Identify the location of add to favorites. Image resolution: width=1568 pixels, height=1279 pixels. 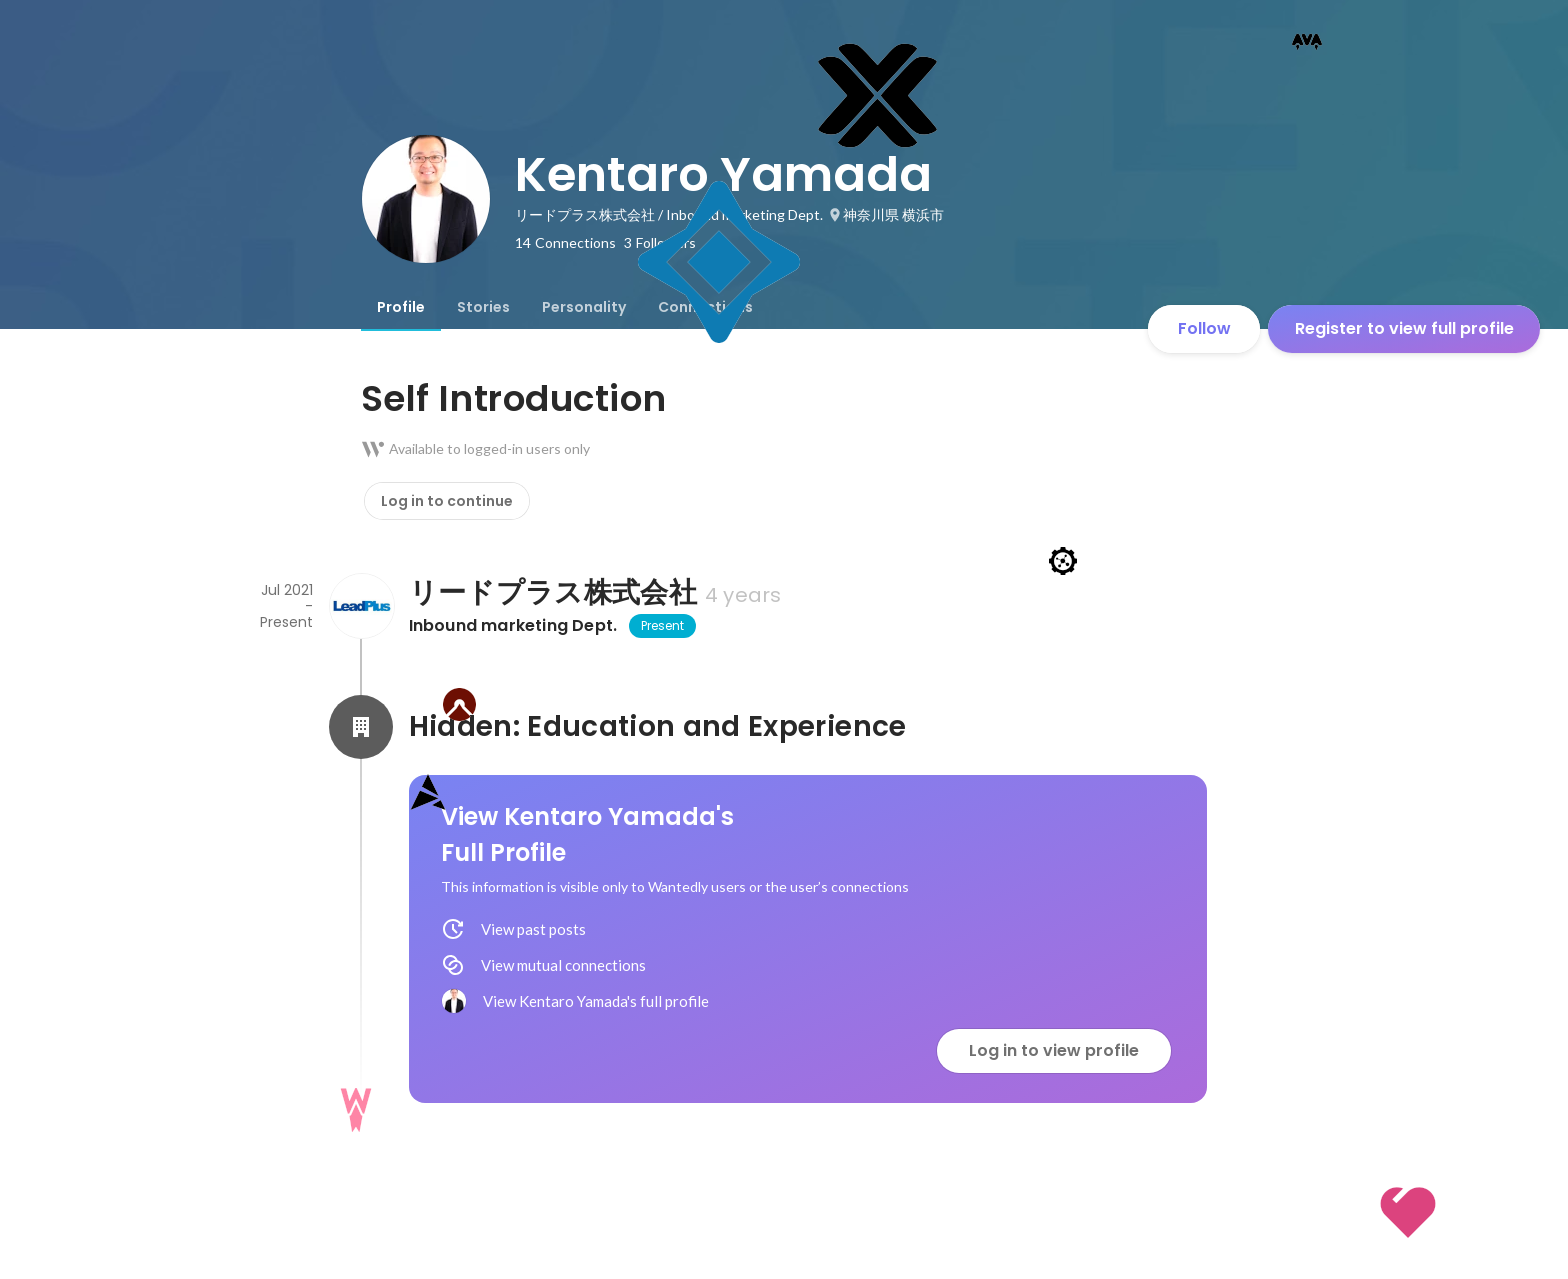
(1408, 1212).